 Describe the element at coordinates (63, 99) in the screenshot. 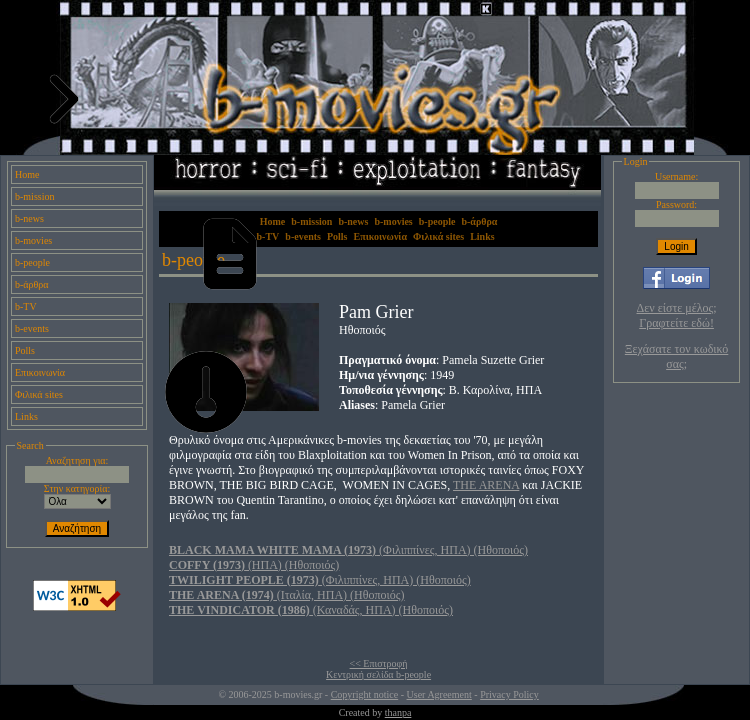

I see `go to the next item or page` at that location.